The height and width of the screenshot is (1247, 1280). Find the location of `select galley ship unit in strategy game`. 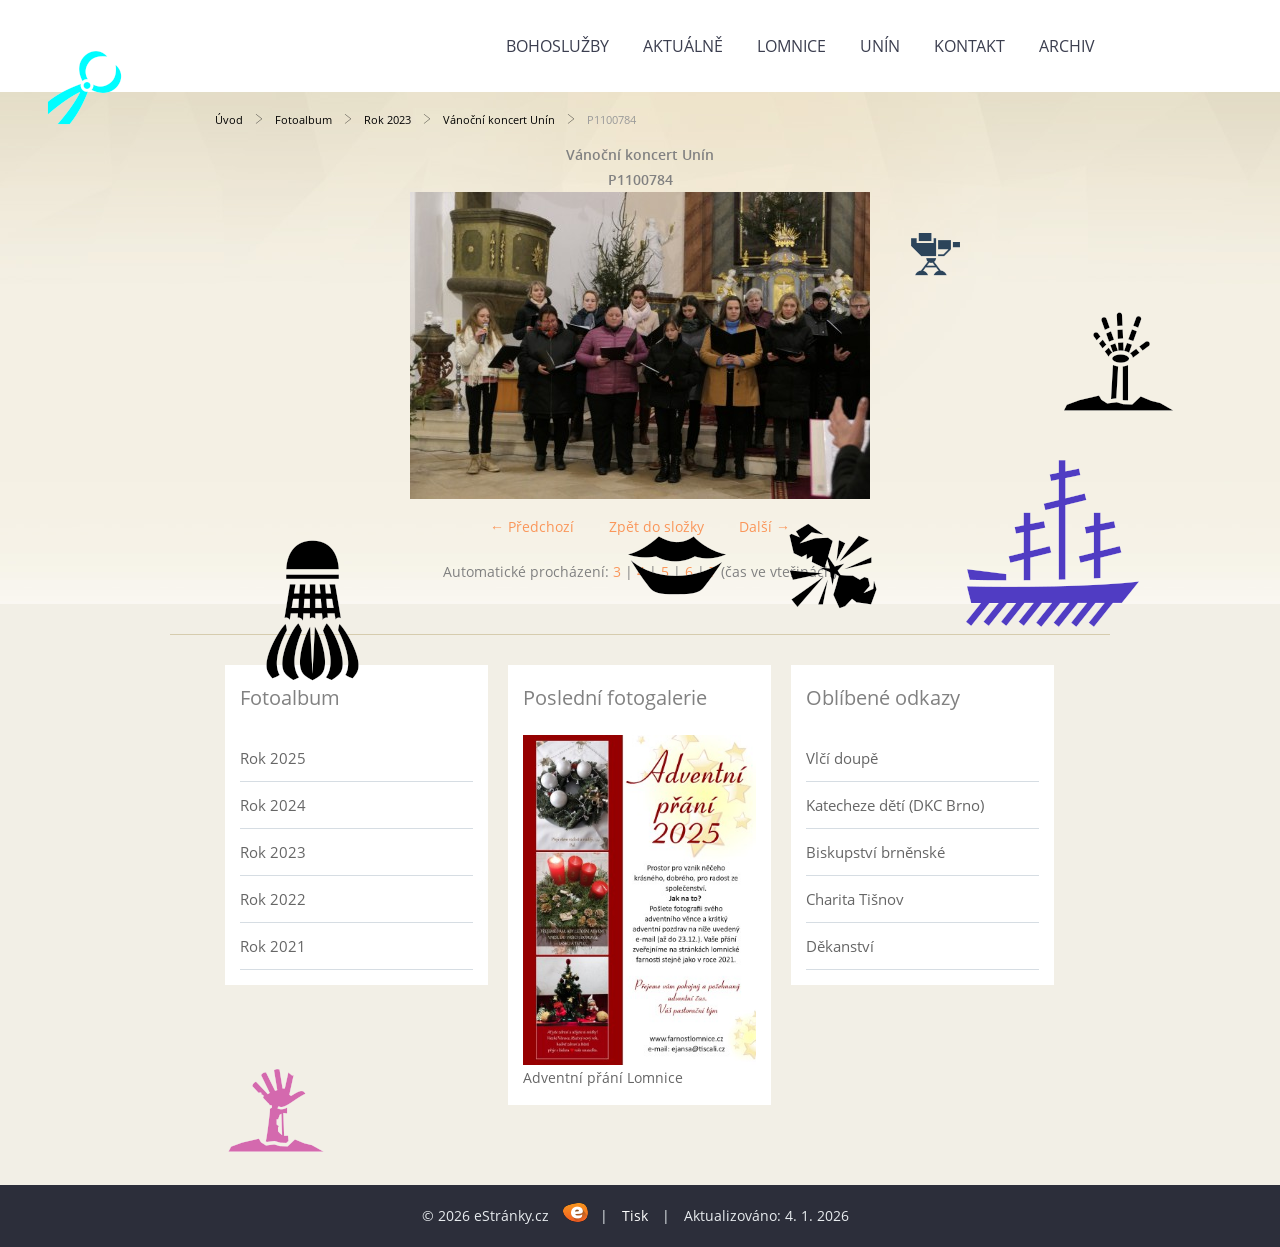

select galley ship unit in strategy game is located at coordinates (1052, 543).